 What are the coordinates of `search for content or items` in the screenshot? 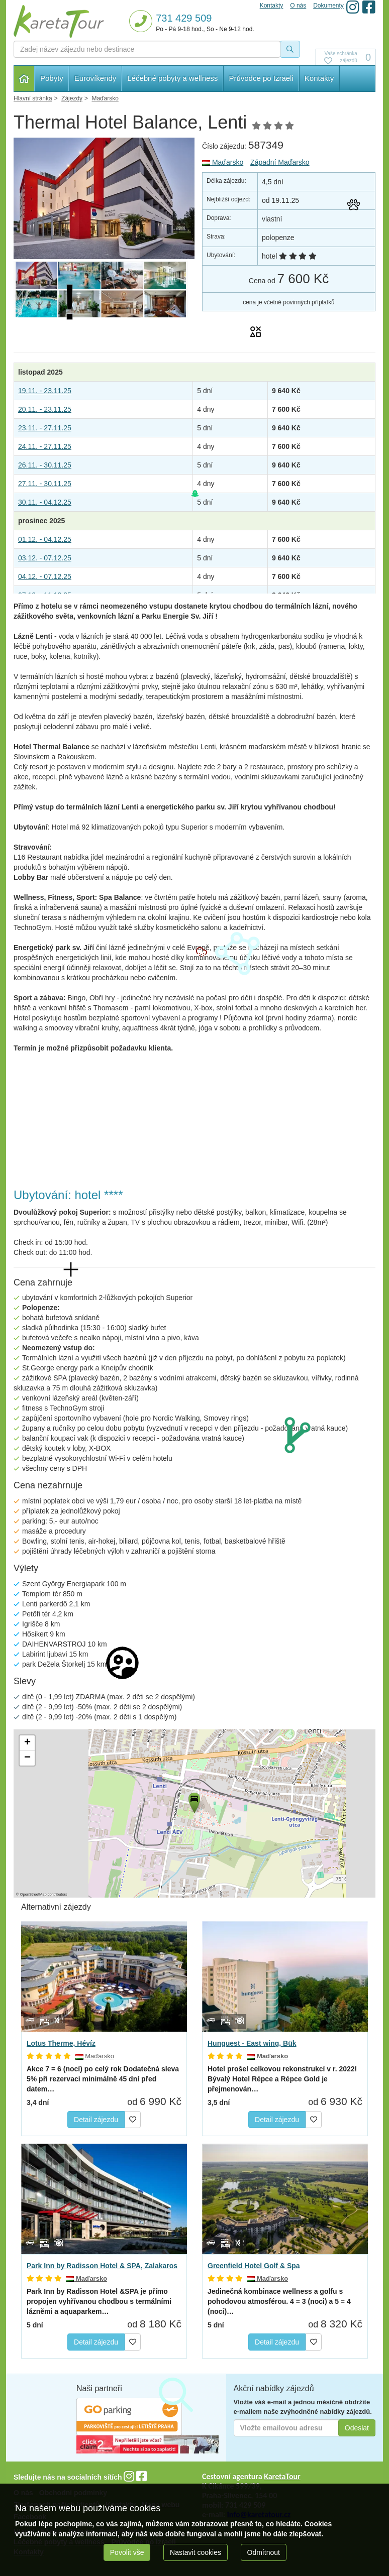 It's located at (176, 2395).